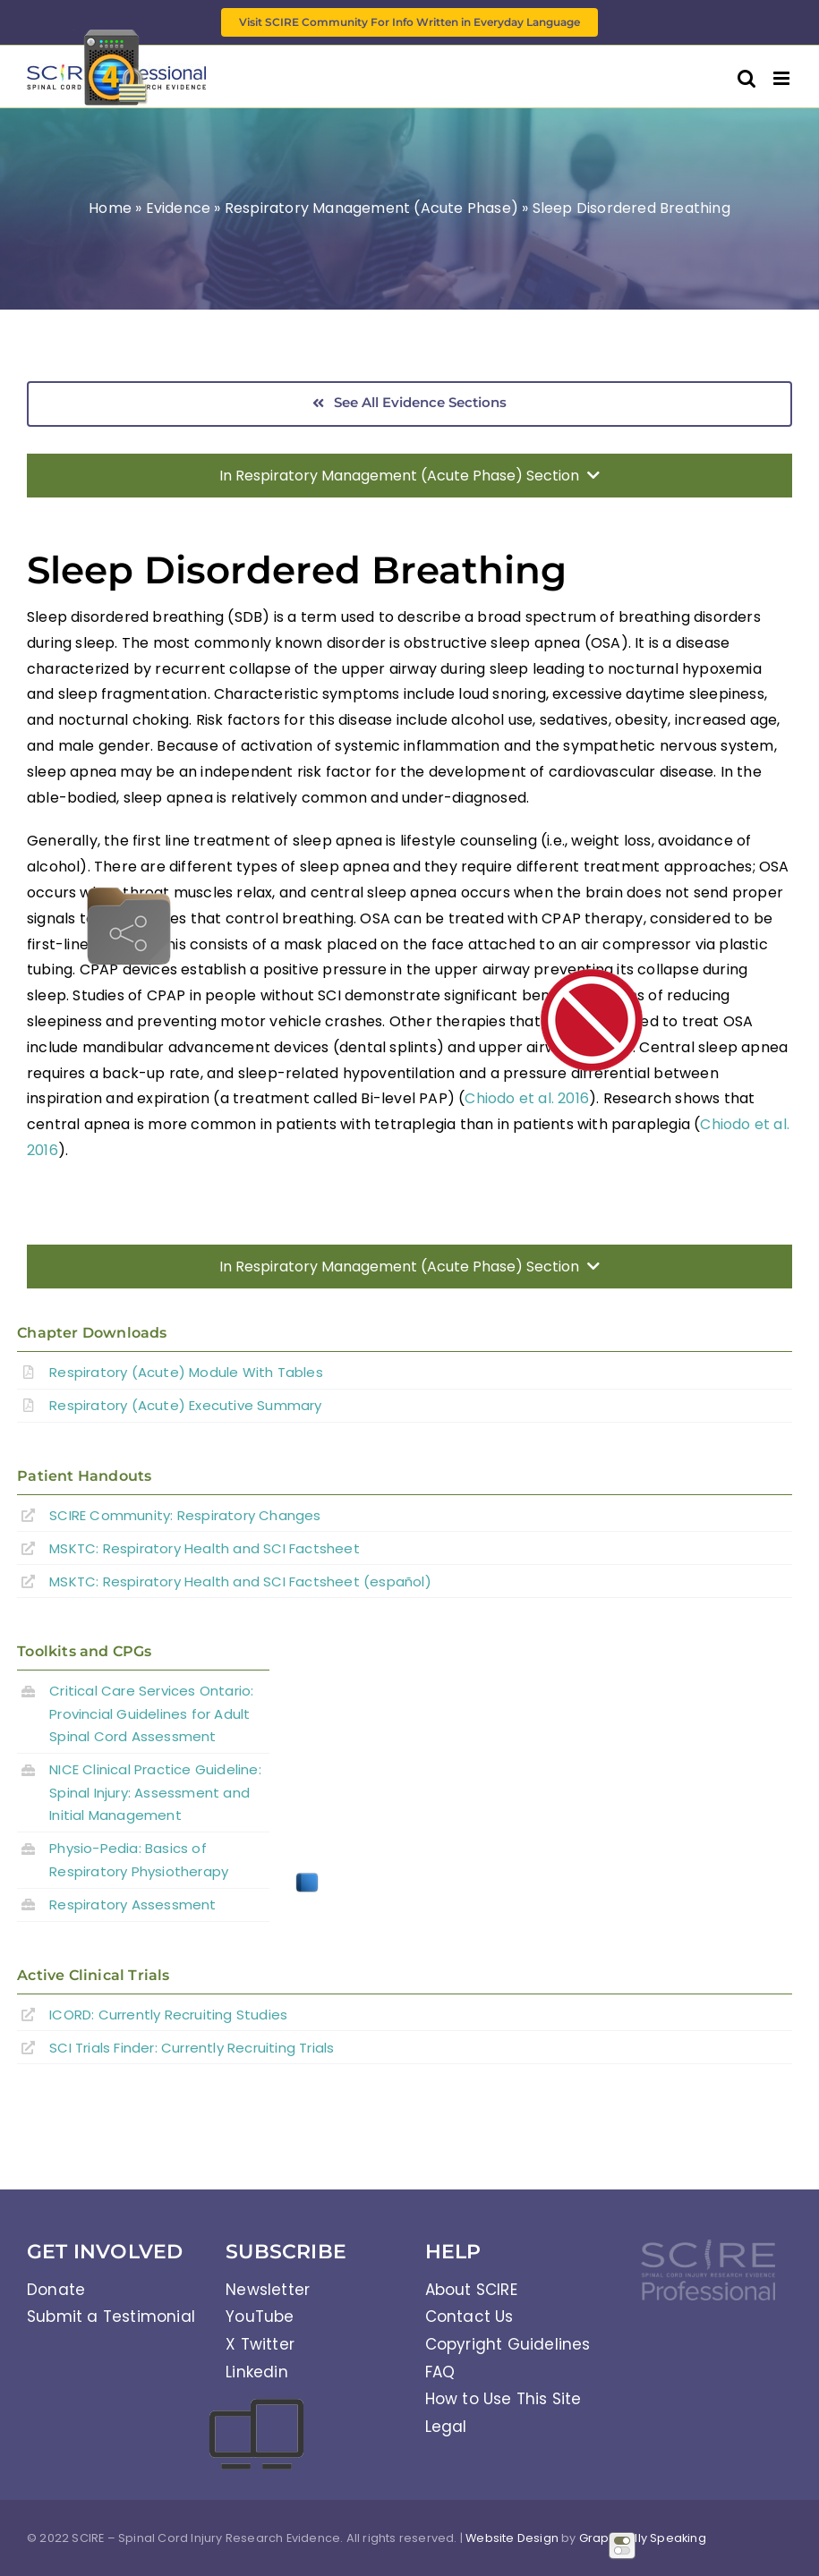  Describe the element at coordinates (256, 2434) in the screenshot. I see `display arrangement settings for multiple monitors` at that location.